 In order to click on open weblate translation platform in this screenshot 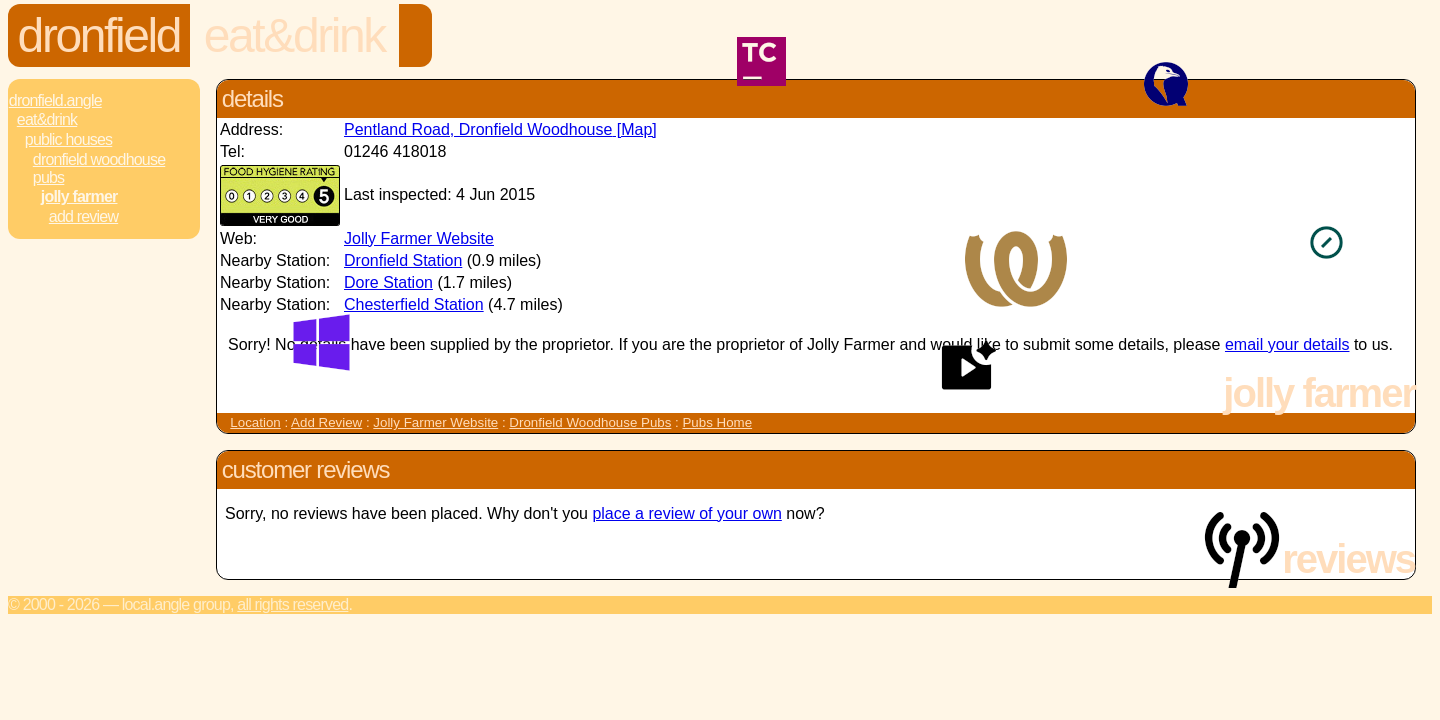, I will do `click(1016, 269)`.